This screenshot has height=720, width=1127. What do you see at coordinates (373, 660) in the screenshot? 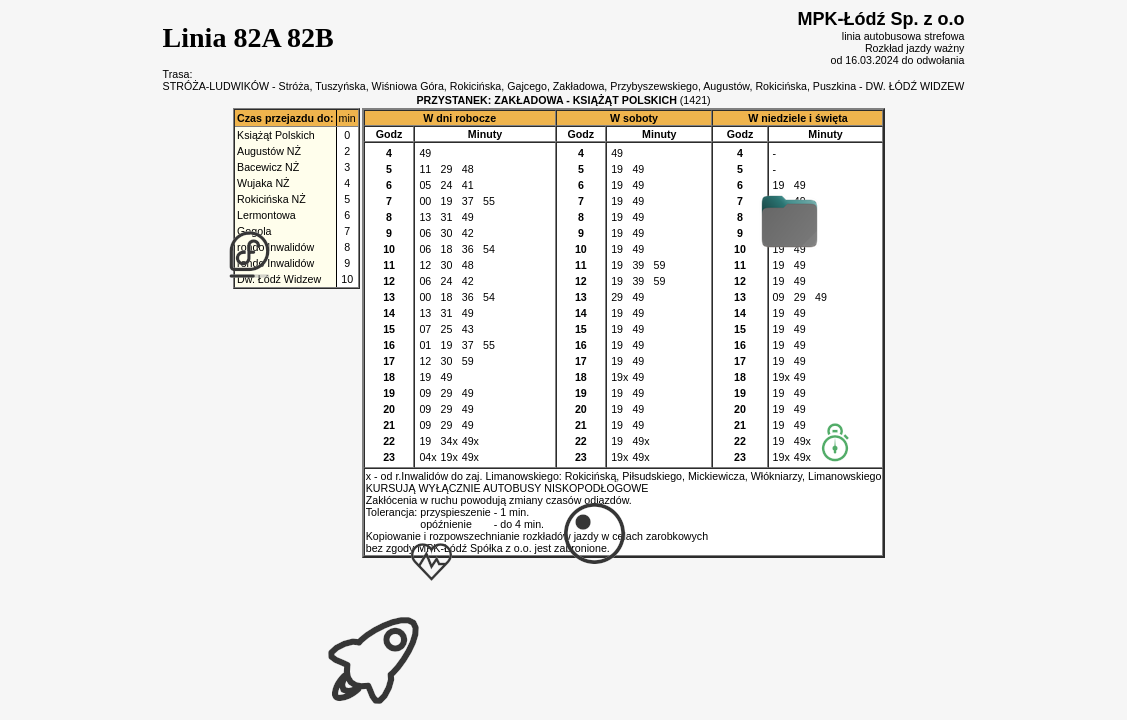
I see `launch applications or open app drawer` at bounding box center [373, 660].